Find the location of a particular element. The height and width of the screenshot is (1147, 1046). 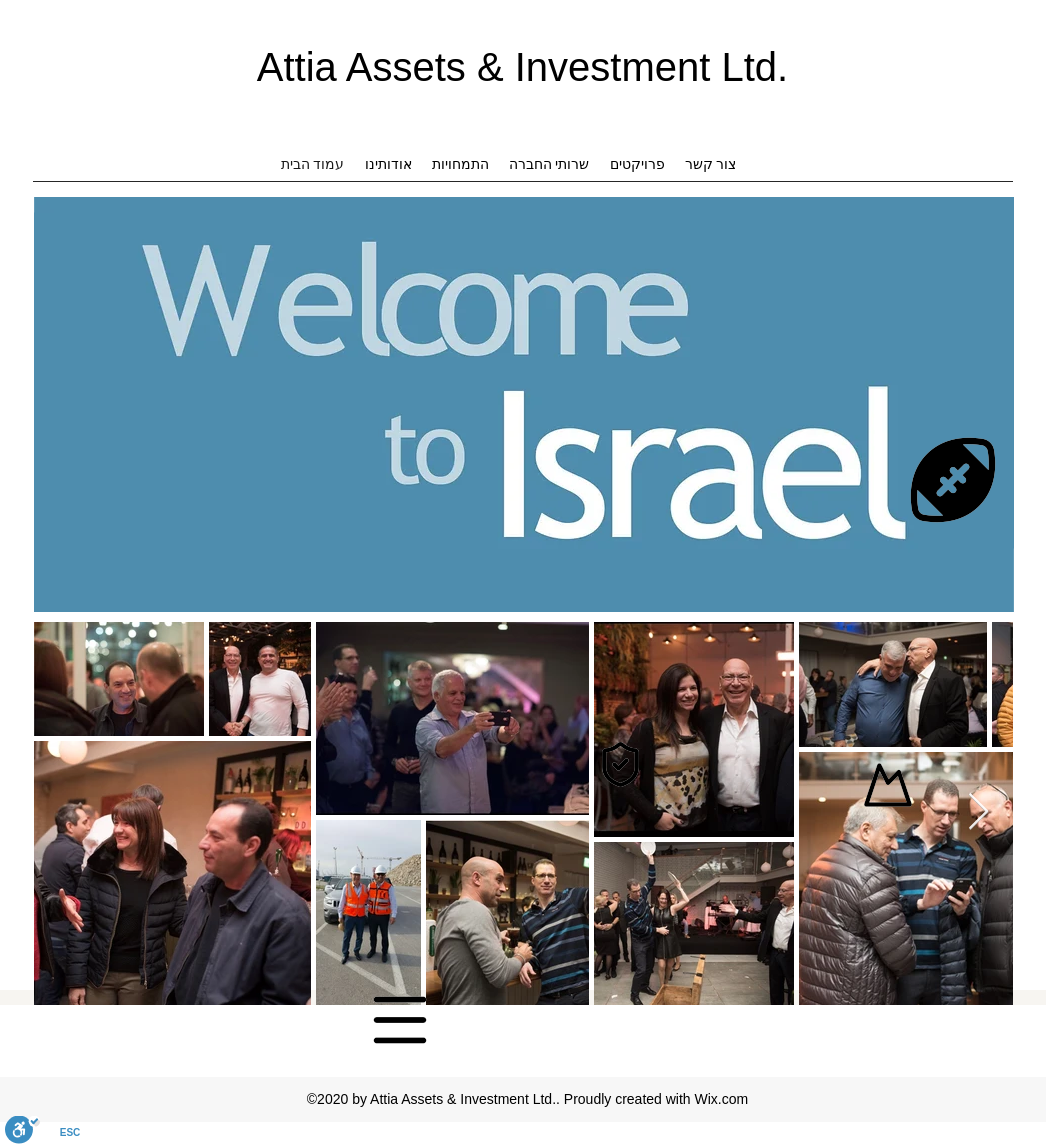

access sports scores and updates is located at coordinates (953, 480).